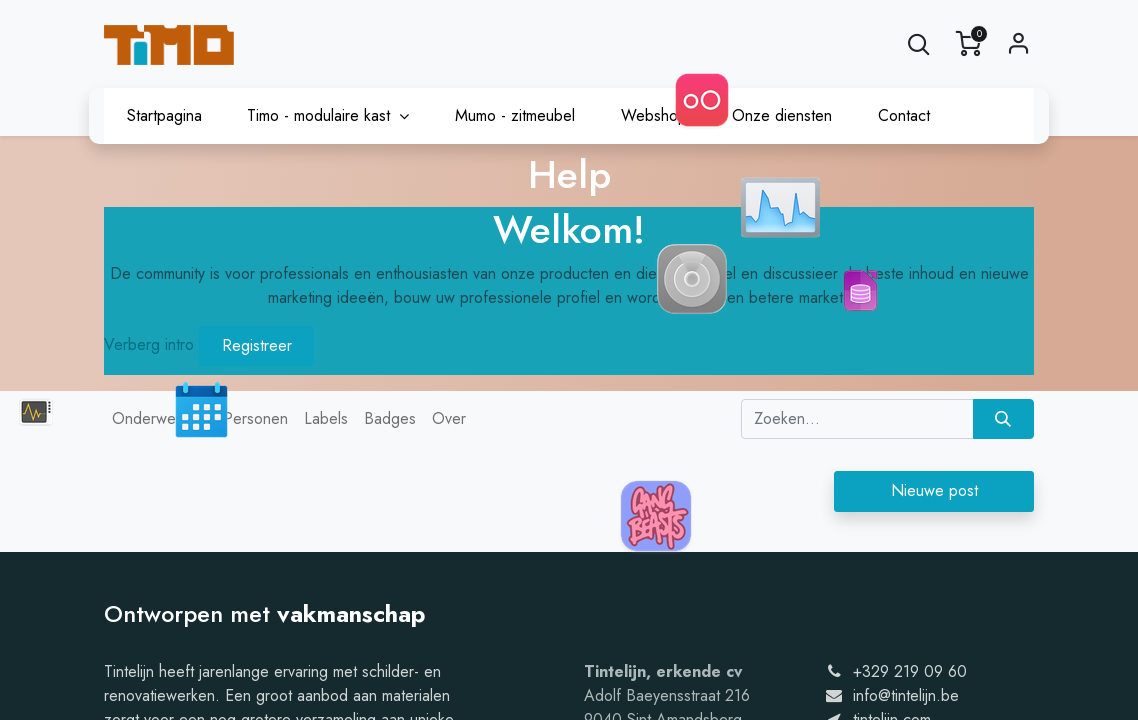  Describe the element at coordinates (656, 516) in the screenshot. I see `launch Gang Beasts game` at that location.